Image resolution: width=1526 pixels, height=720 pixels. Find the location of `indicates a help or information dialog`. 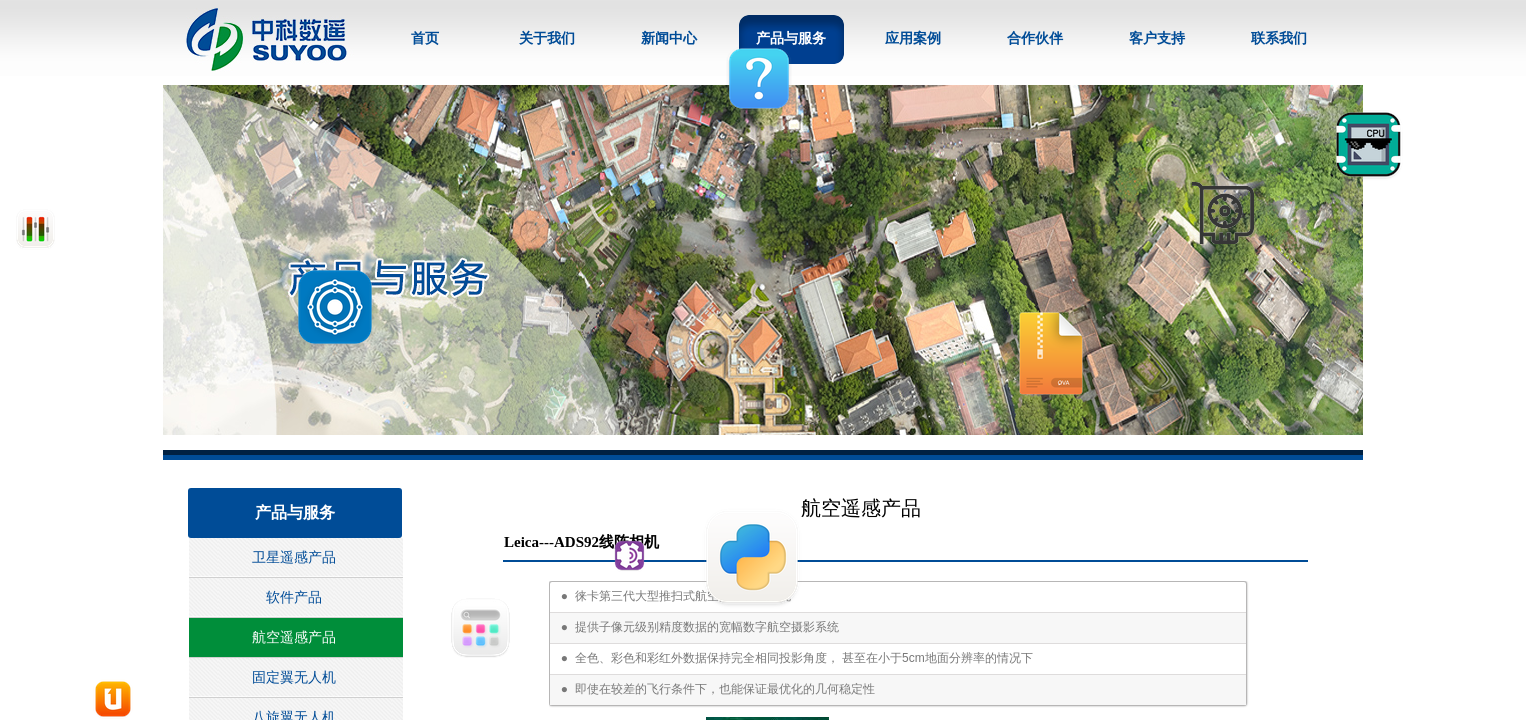

indicates a help or information dialog is located at coordinates (759, 80).